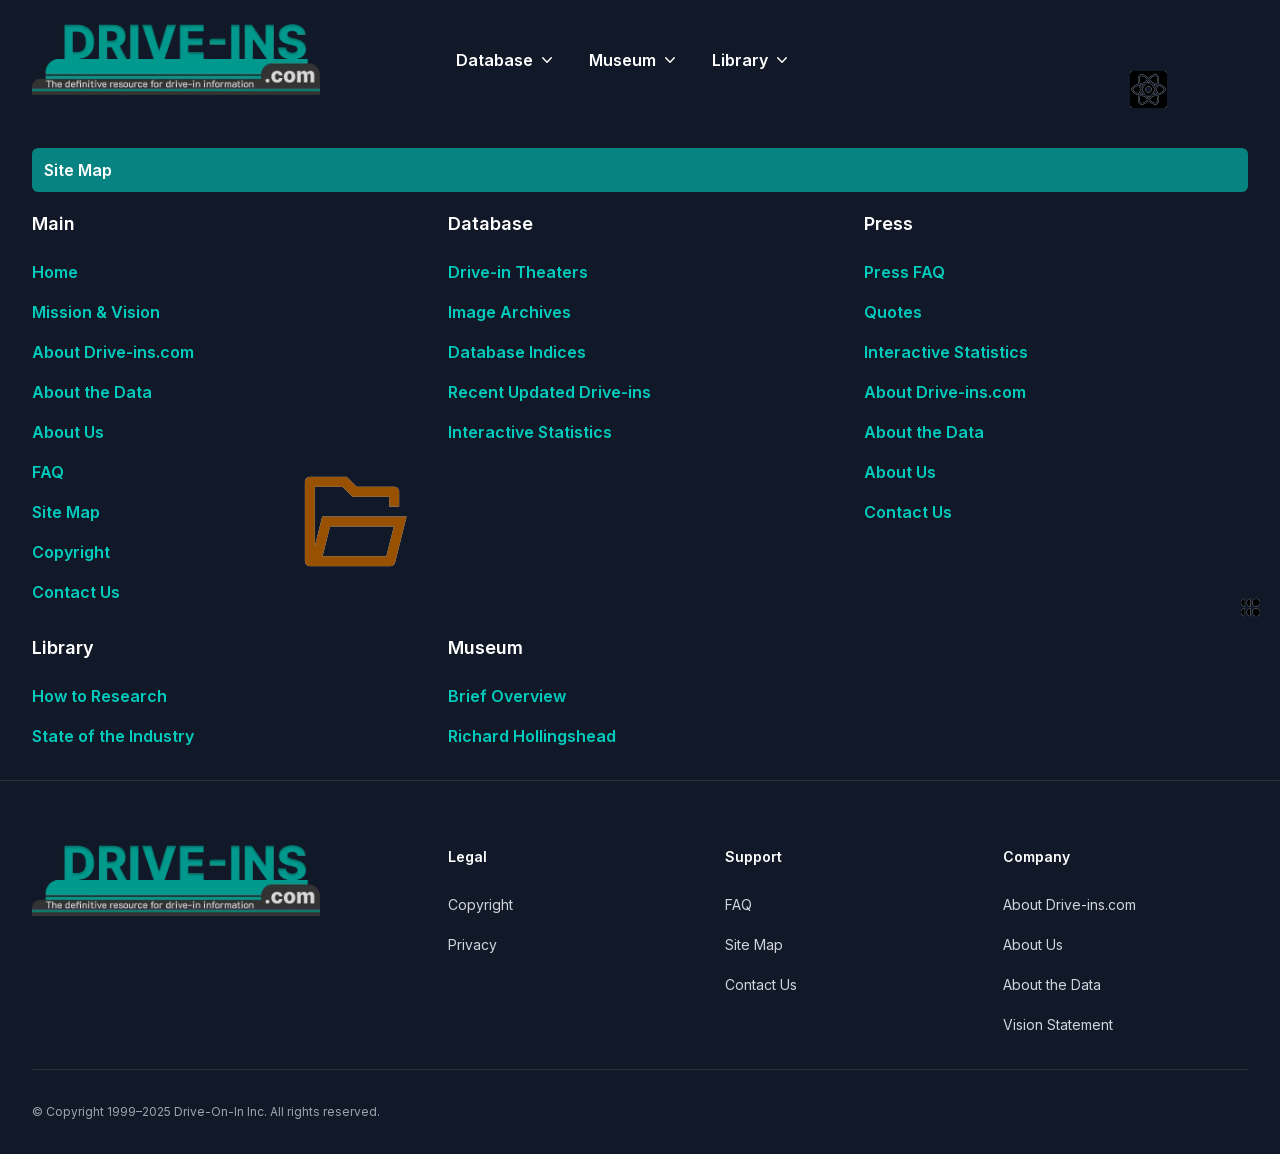  What do you see at coordinates (354, 521) in the screenshot?
I see `open folder to view contents` at bounding box center [354, 521].